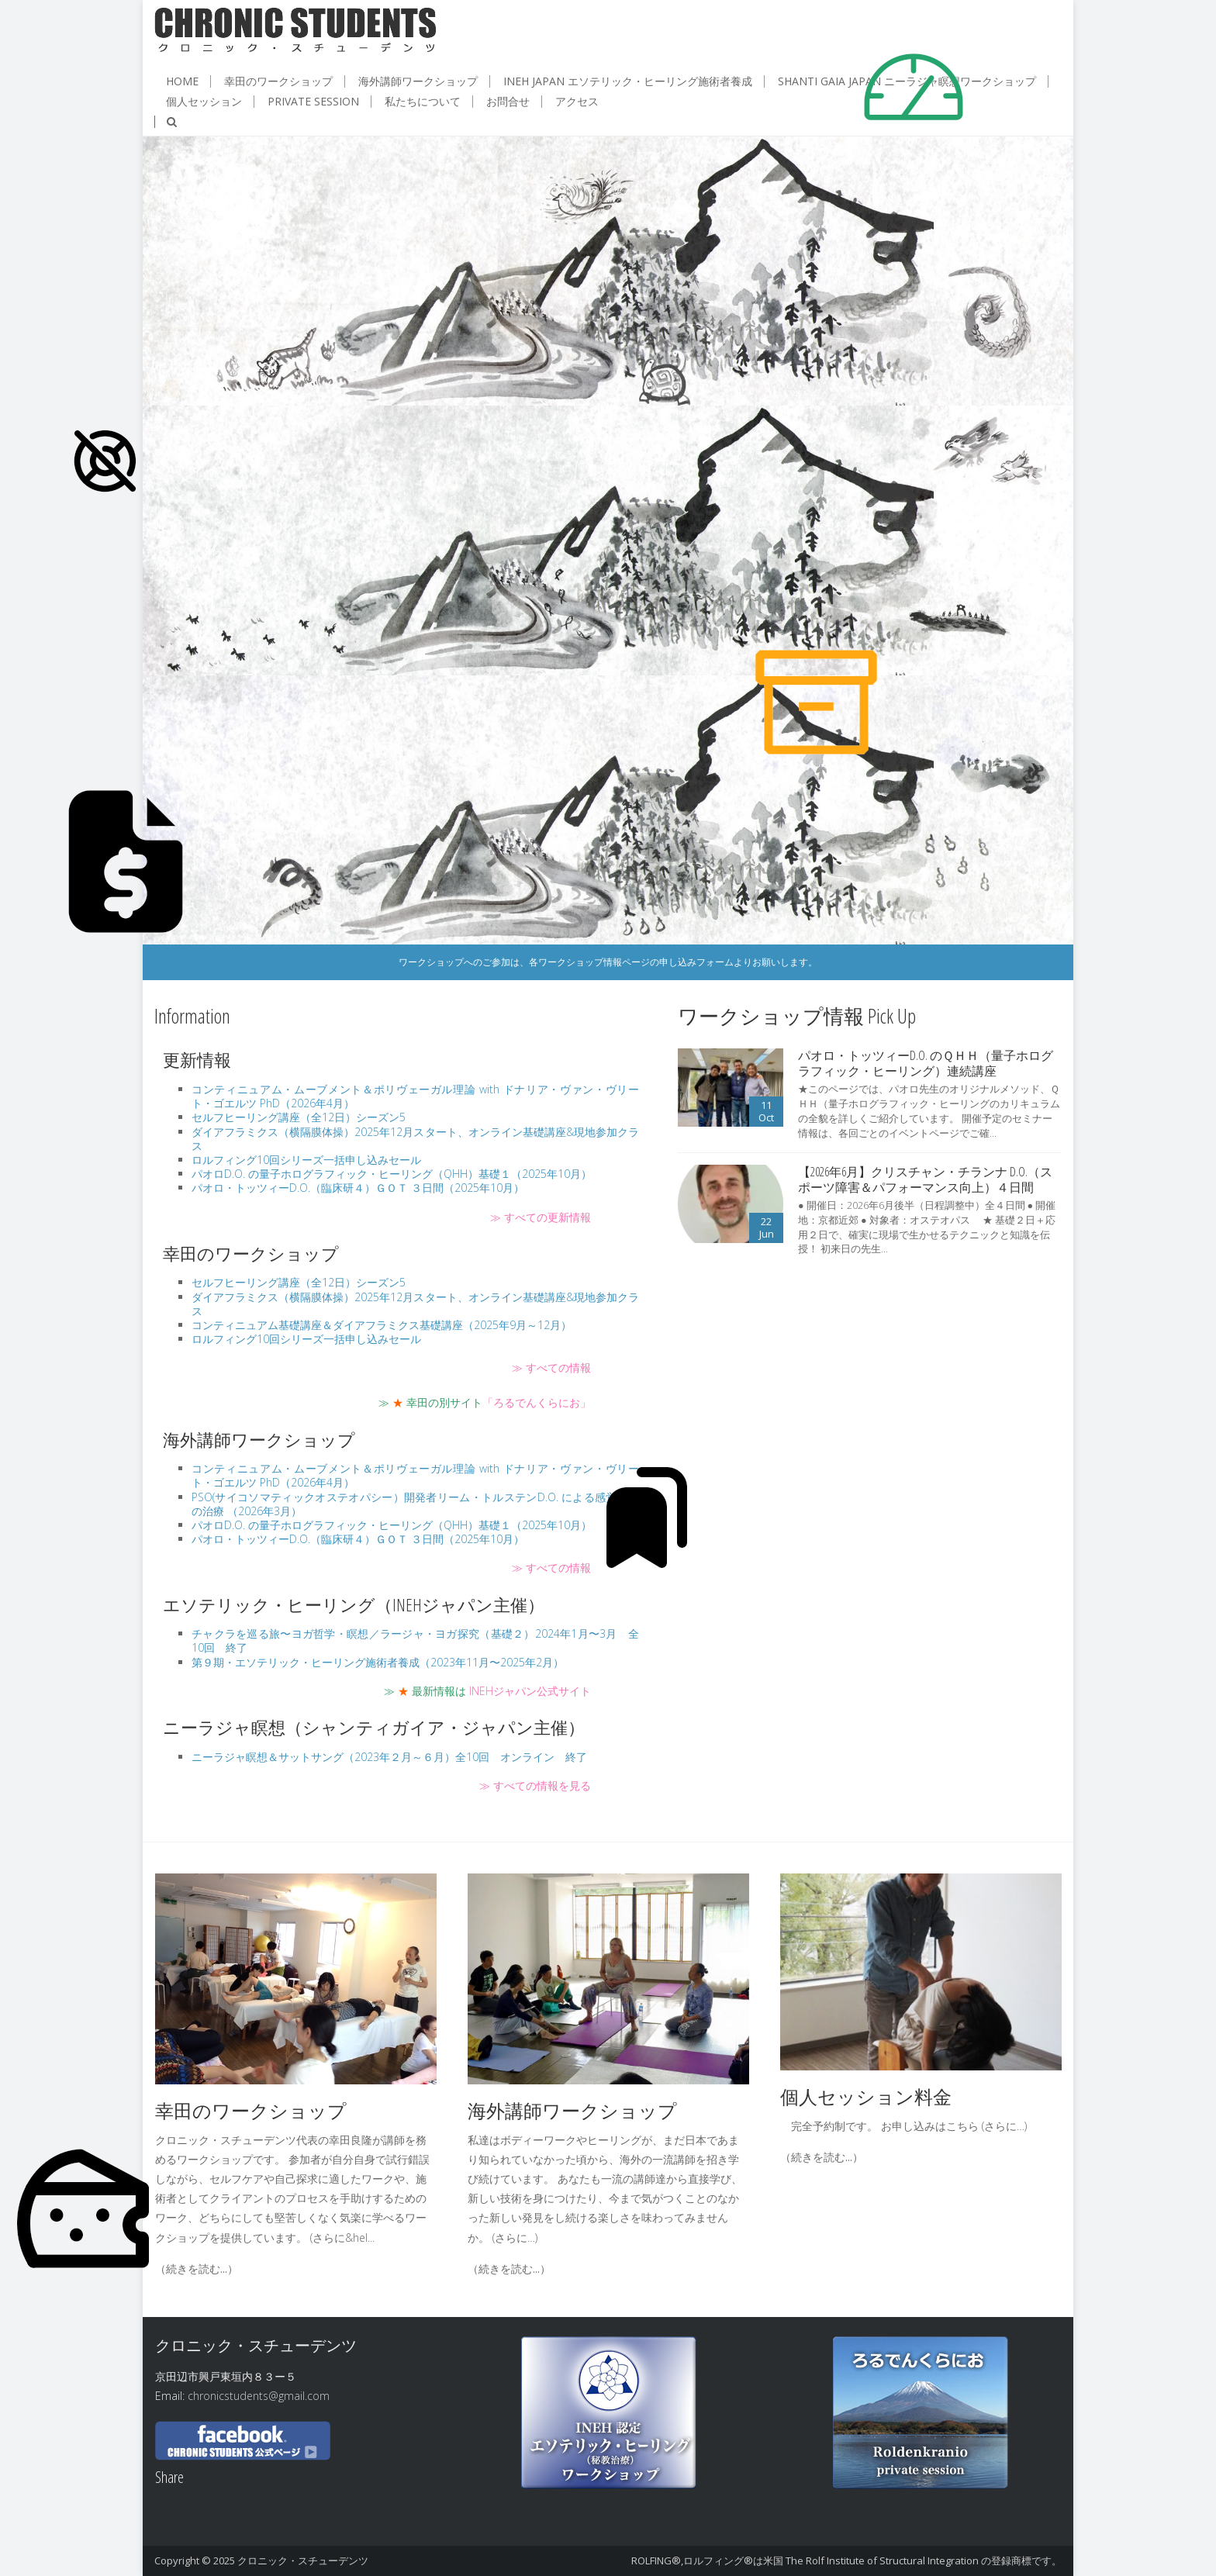 This screenshot has height=2576, width=1216. I want to click on archive selected items, so click(816, 702).